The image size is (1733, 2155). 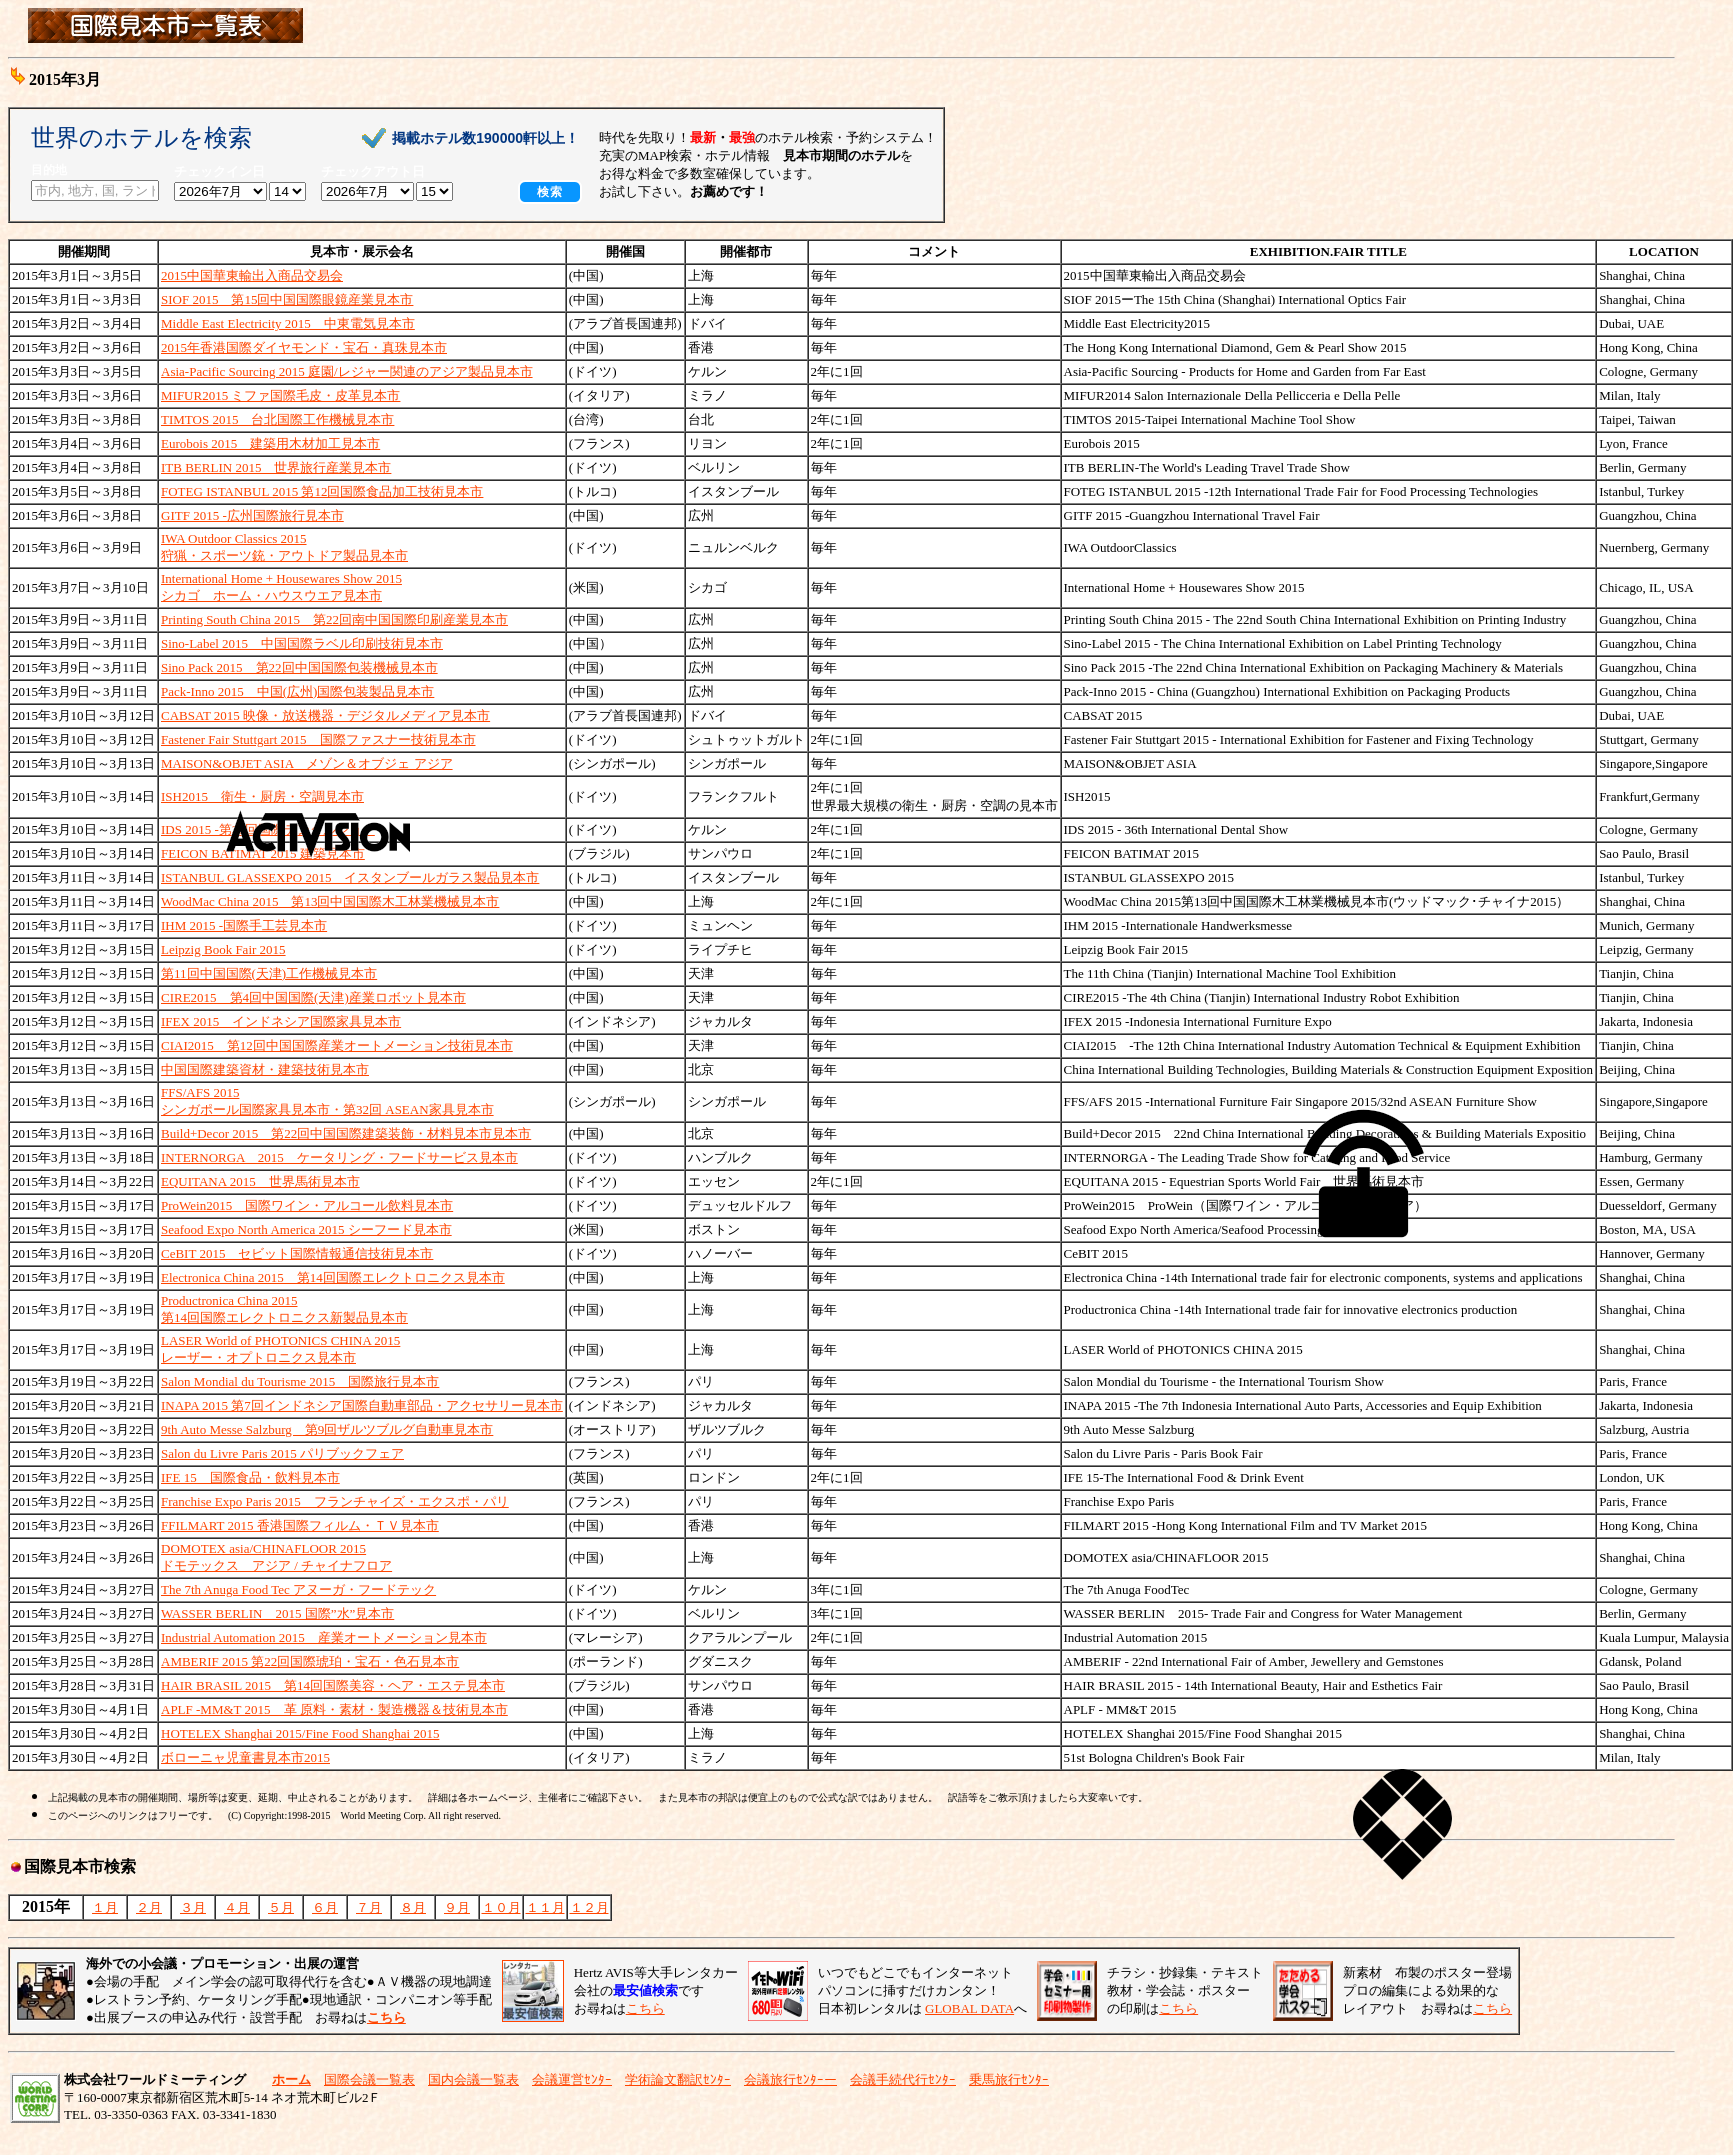 What do you see at coordinates (1402, 1824) in the screenshot?
I see `MapTiler company logo` at bounding box center [1402, 1824].